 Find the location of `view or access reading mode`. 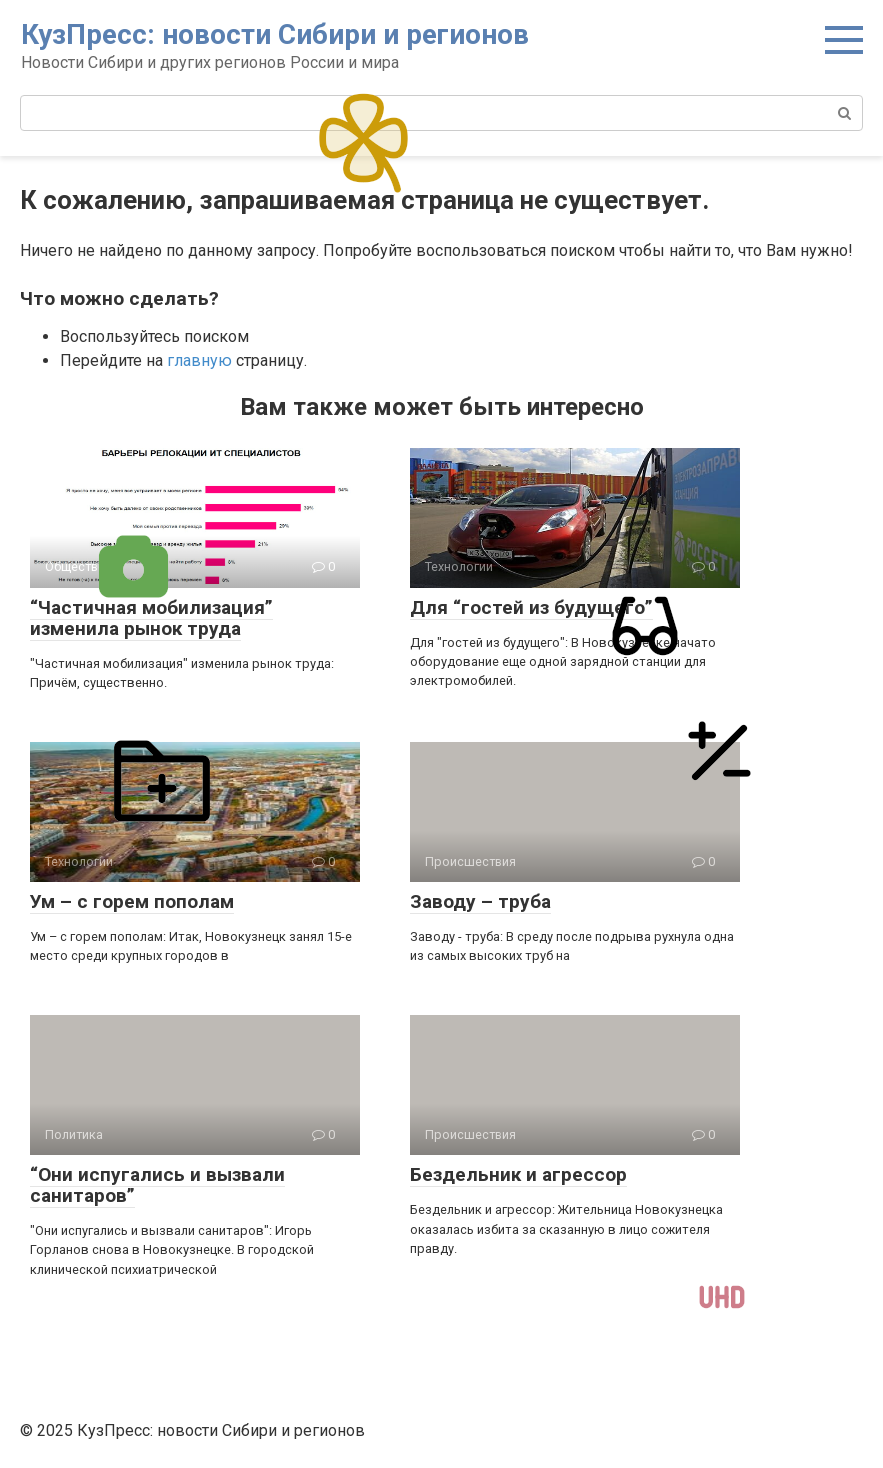

view or access reading mode is located at coordinates (645, 626).